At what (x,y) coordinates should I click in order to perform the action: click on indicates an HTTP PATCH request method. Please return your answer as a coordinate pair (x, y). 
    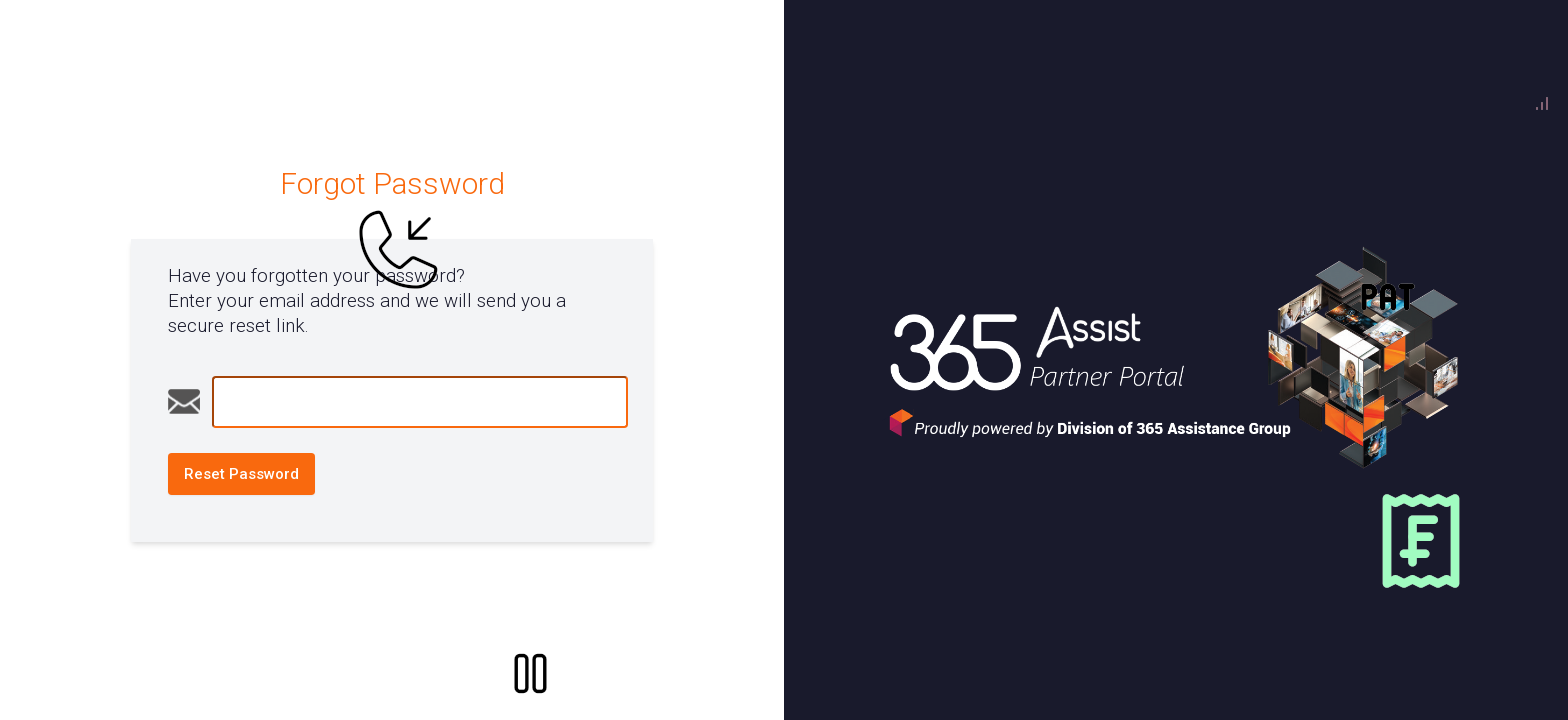
    Looking at the image, I should click on (1388, 297).